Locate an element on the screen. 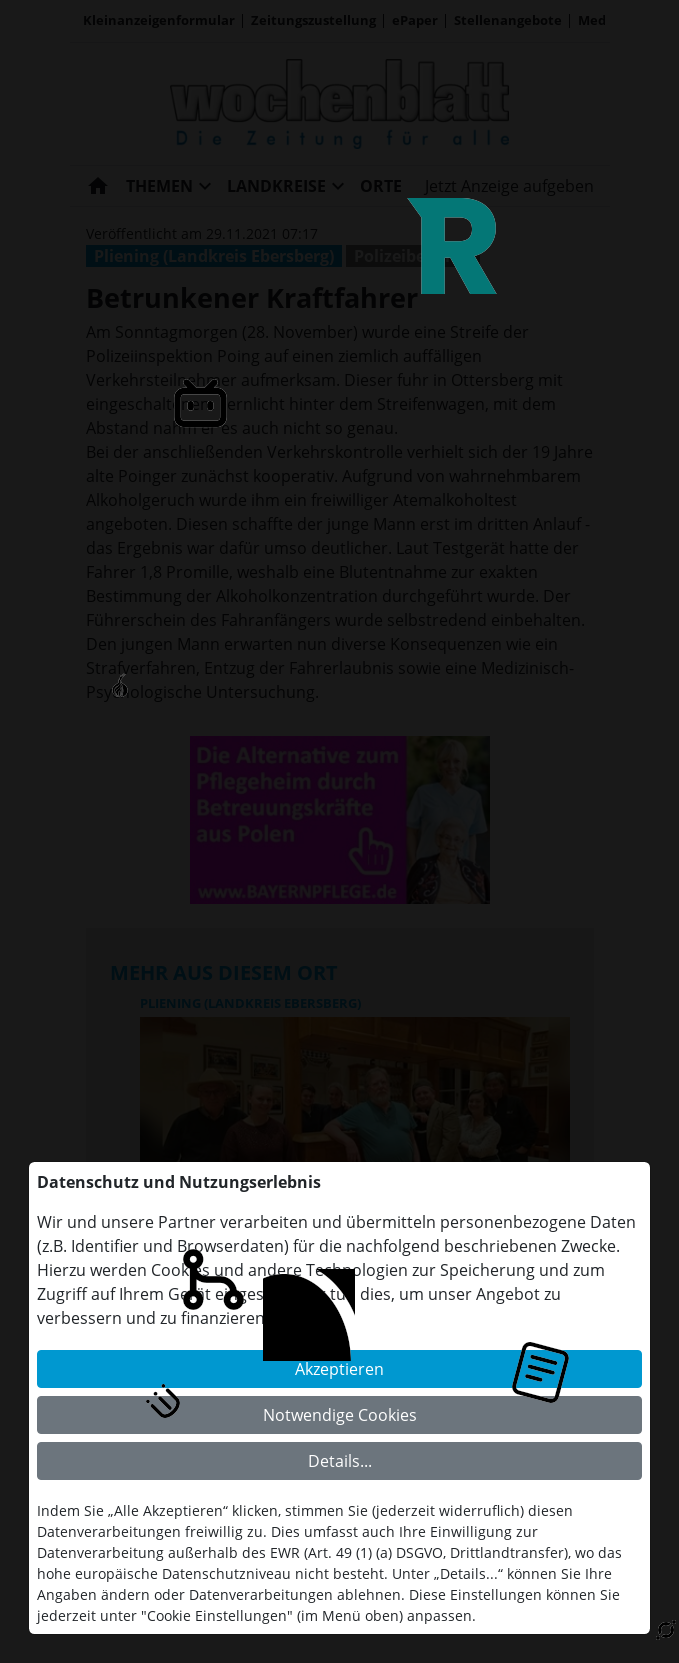 The height and width of the screenshot is (1663, 679). i3 window manager logo is located at coordinates (163, 1401).